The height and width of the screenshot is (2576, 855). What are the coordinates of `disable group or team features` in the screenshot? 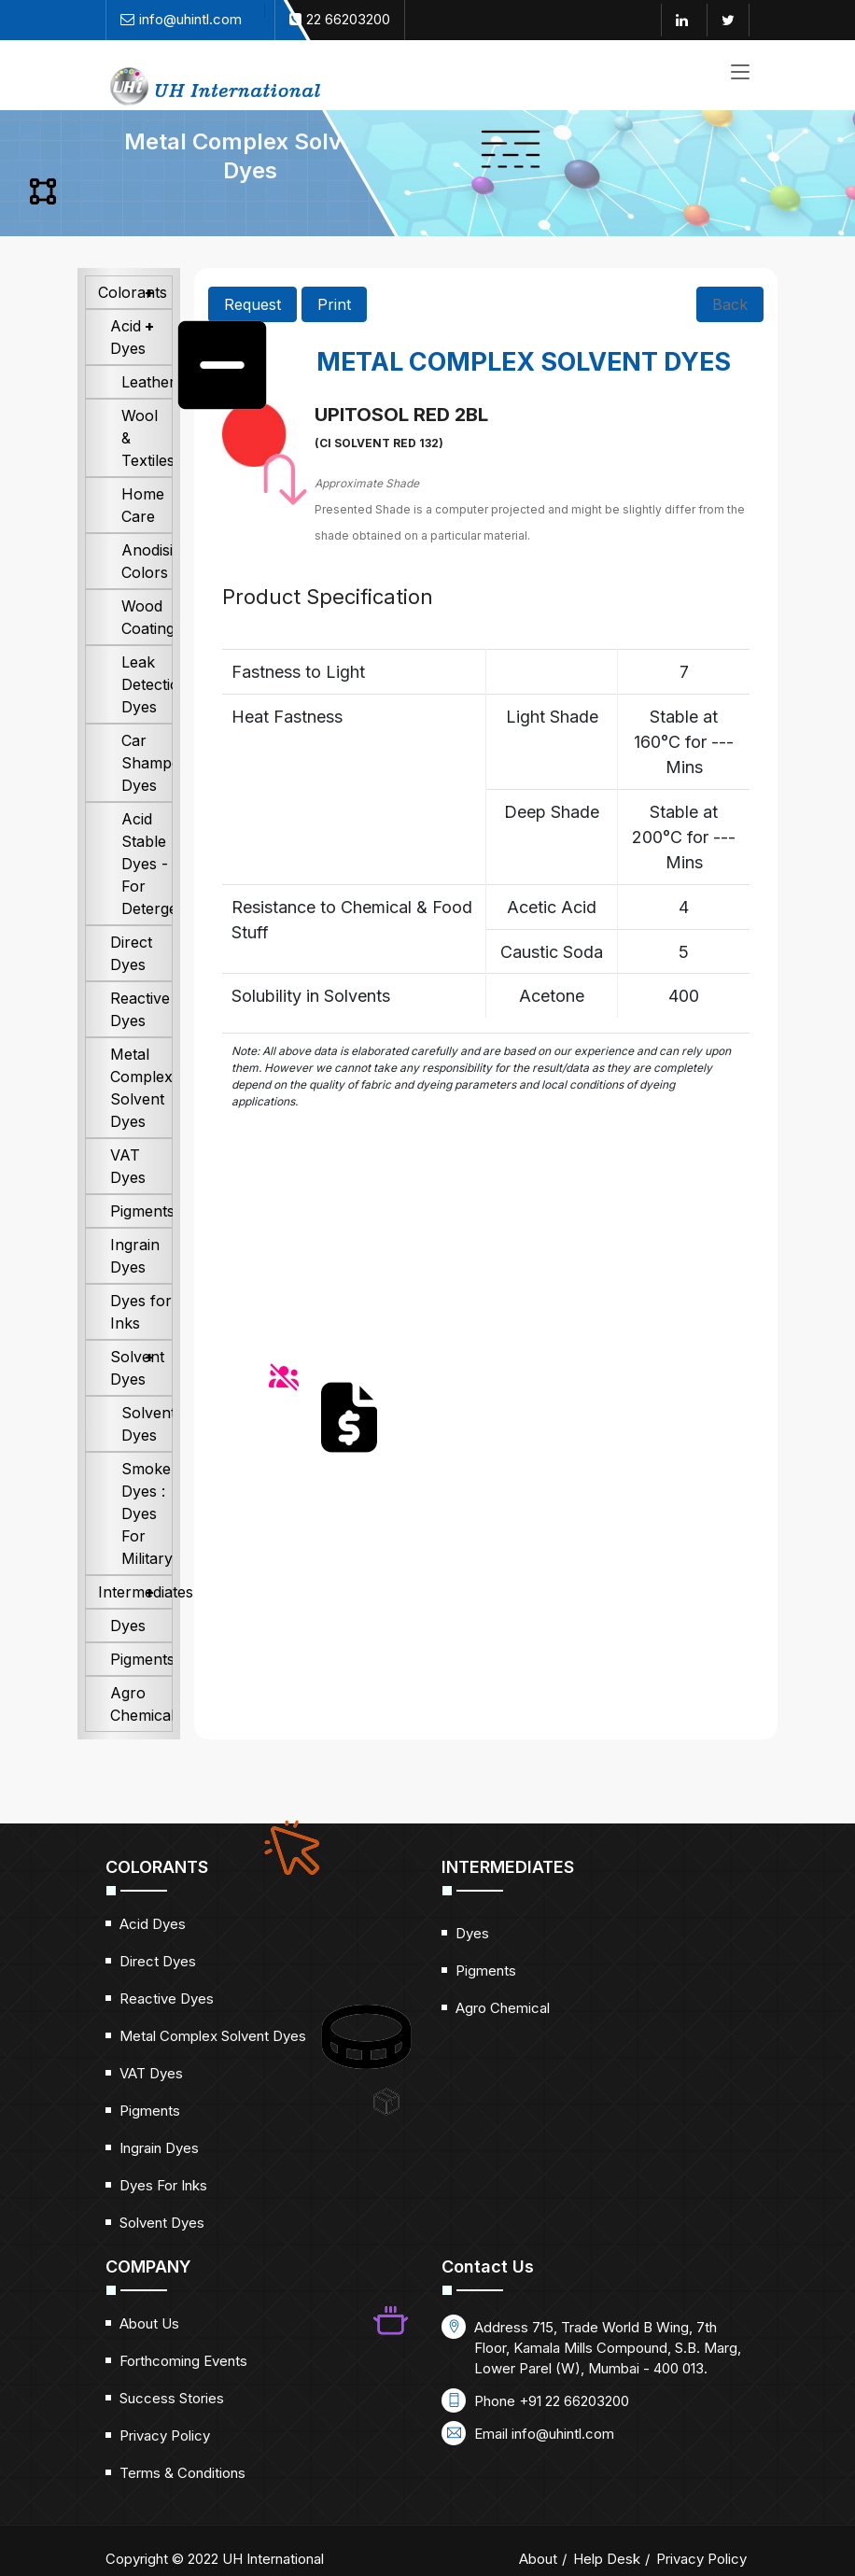 It's located at (284, 1377).